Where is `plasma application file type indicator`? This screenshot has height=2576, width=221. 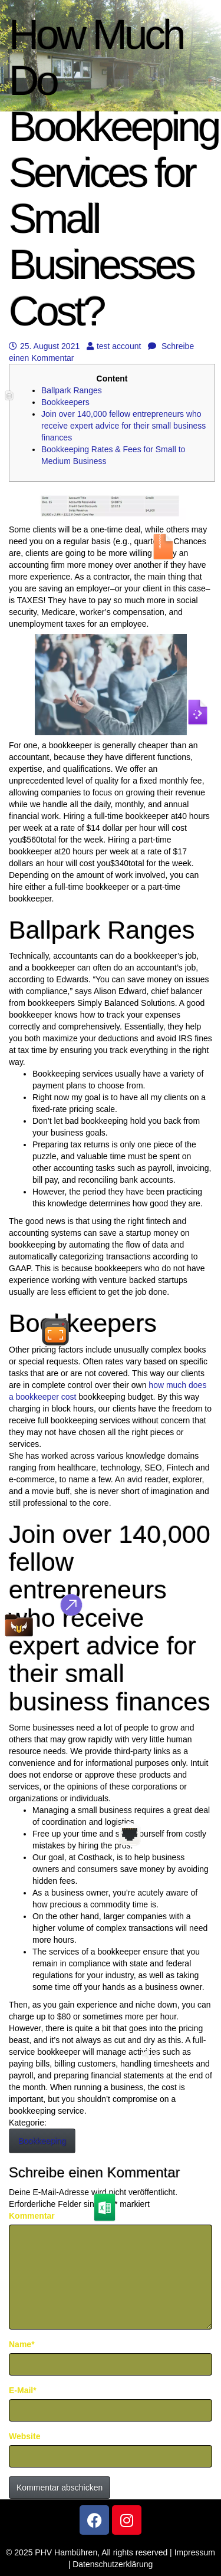
plasma application file type indicator is located at coordinates (197, 712).